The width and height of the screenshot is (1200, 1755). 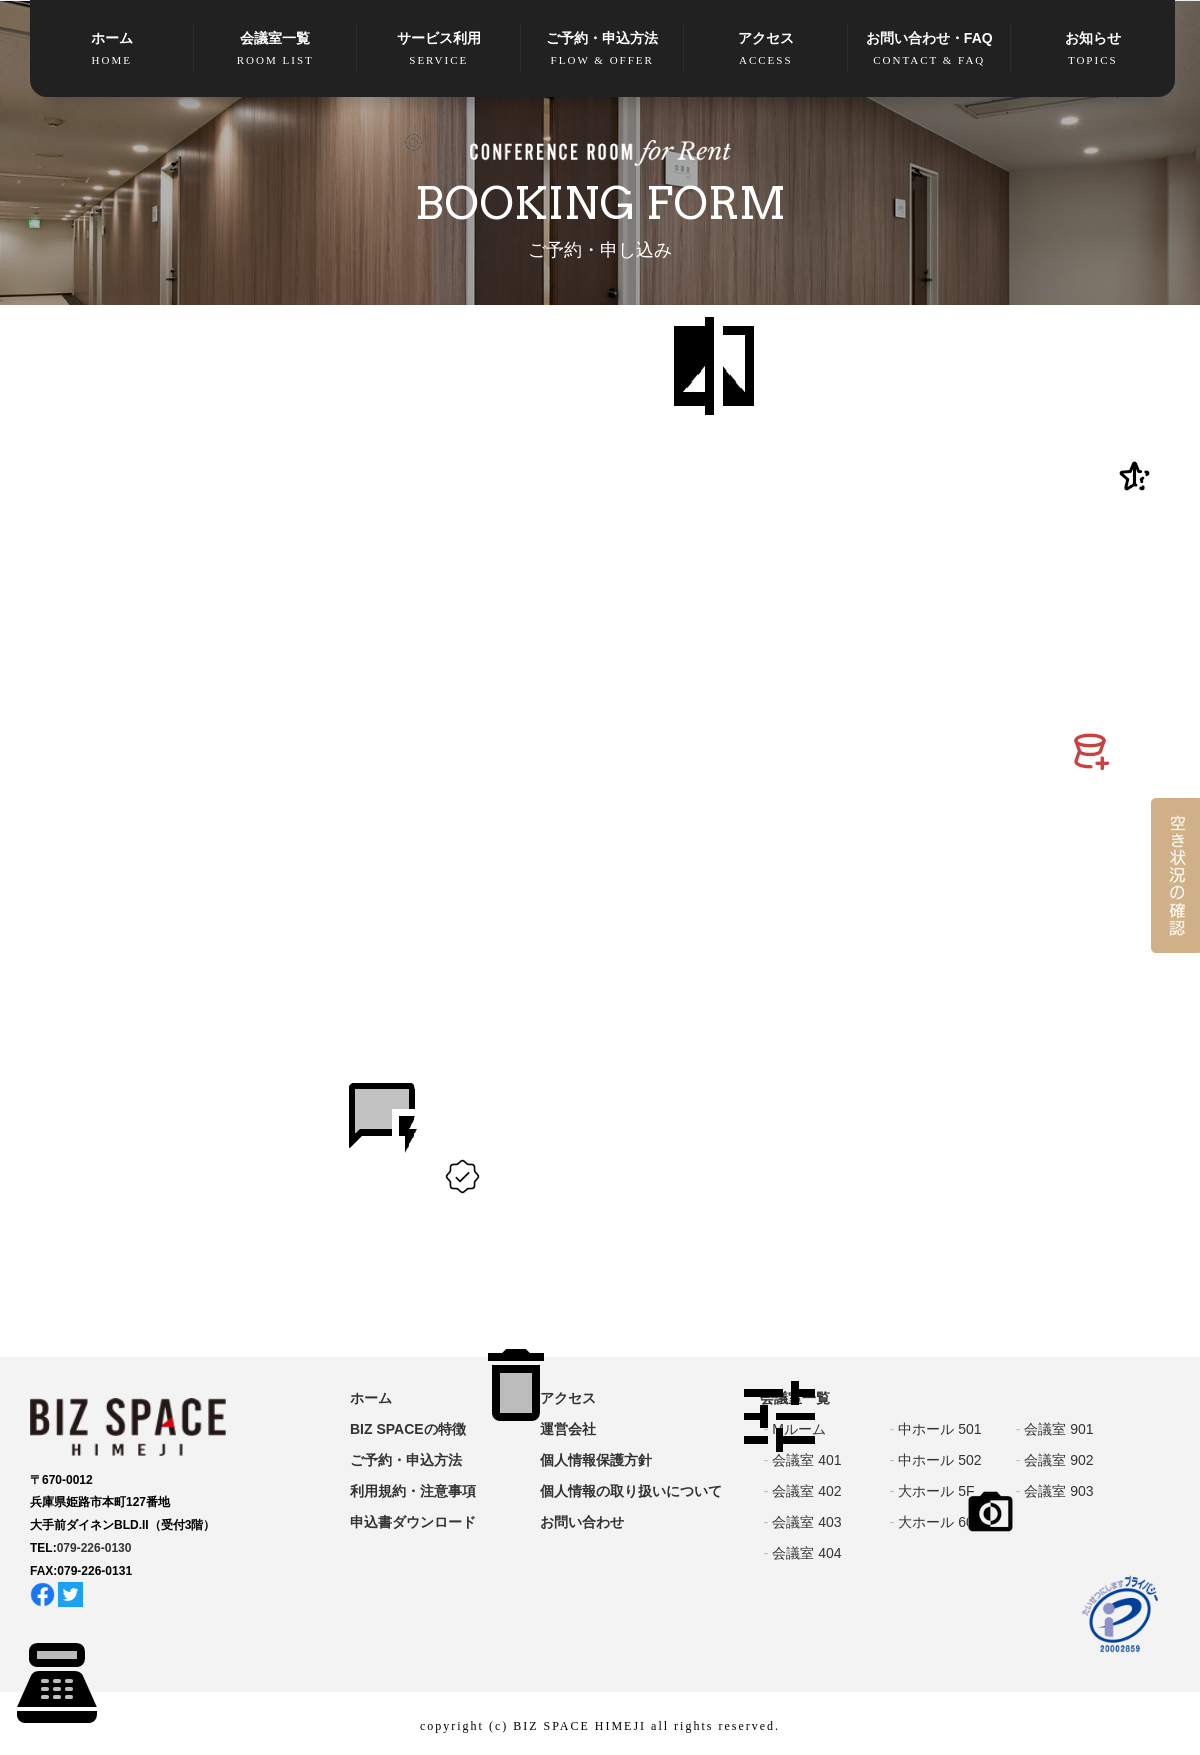 I want to click on indicates a partial or half-star rating, so click(x=1134, y=476).